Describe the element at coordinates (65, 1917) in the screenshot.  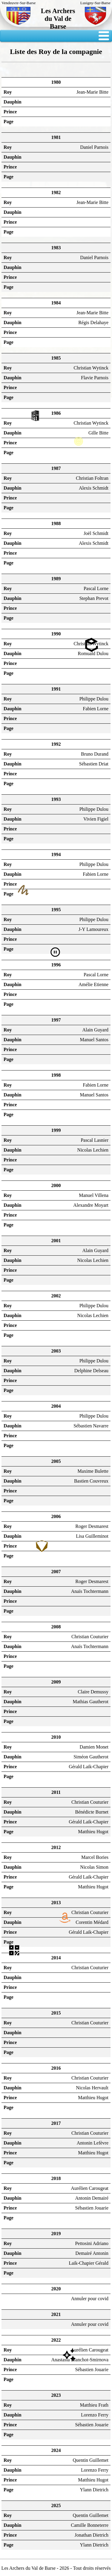
I see `open the Amazon app` at that location.